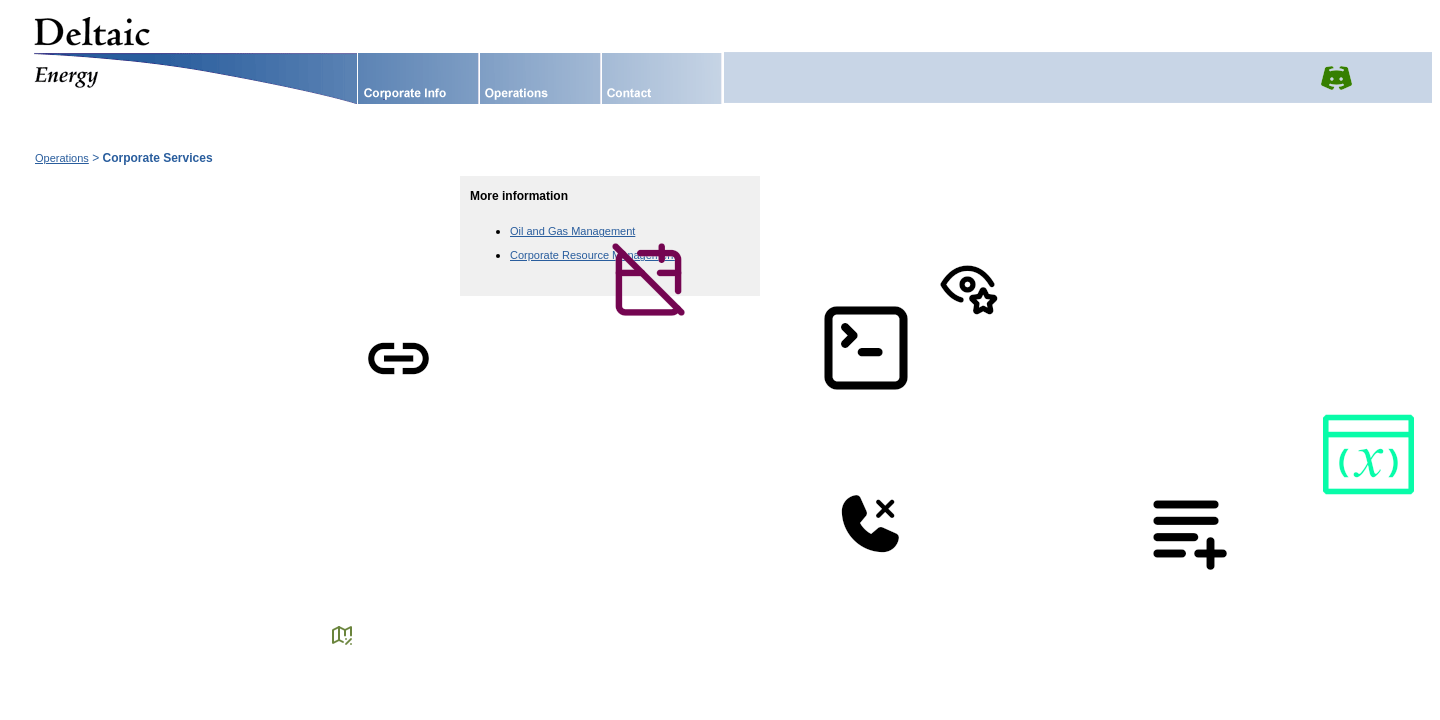  Describe the element at coordinates (866, 348) in the screenshot. I see `open terminal or command line interface` at that location.